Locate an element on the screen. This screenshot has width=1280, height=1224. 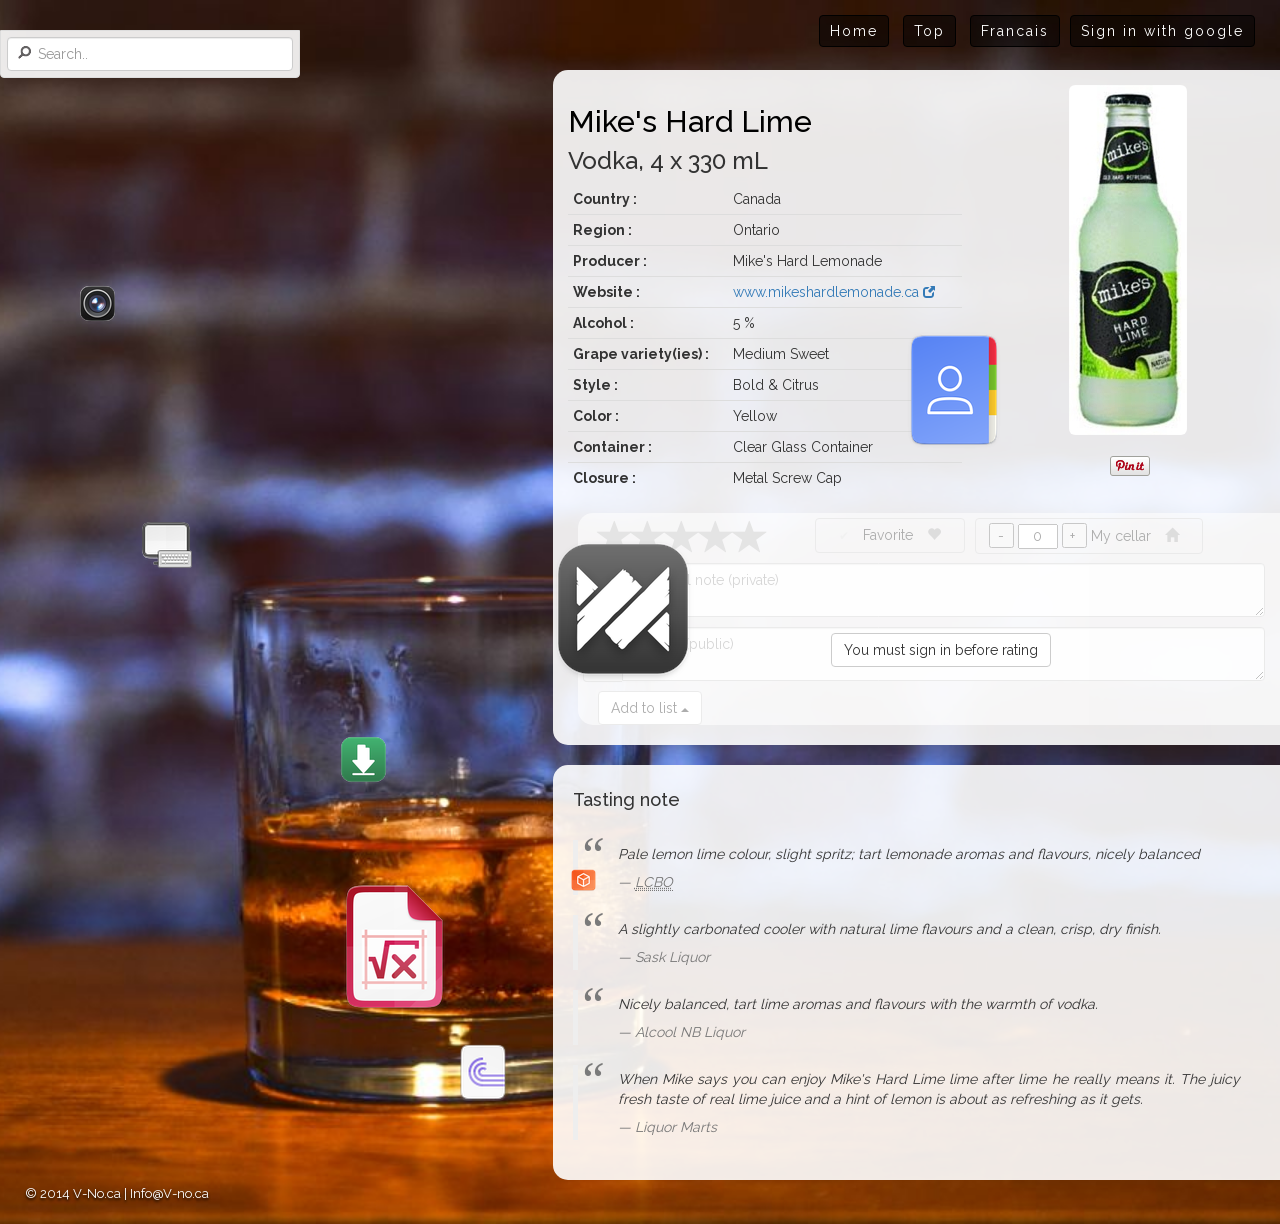
open the camera app is located at coordinates (97, 303).